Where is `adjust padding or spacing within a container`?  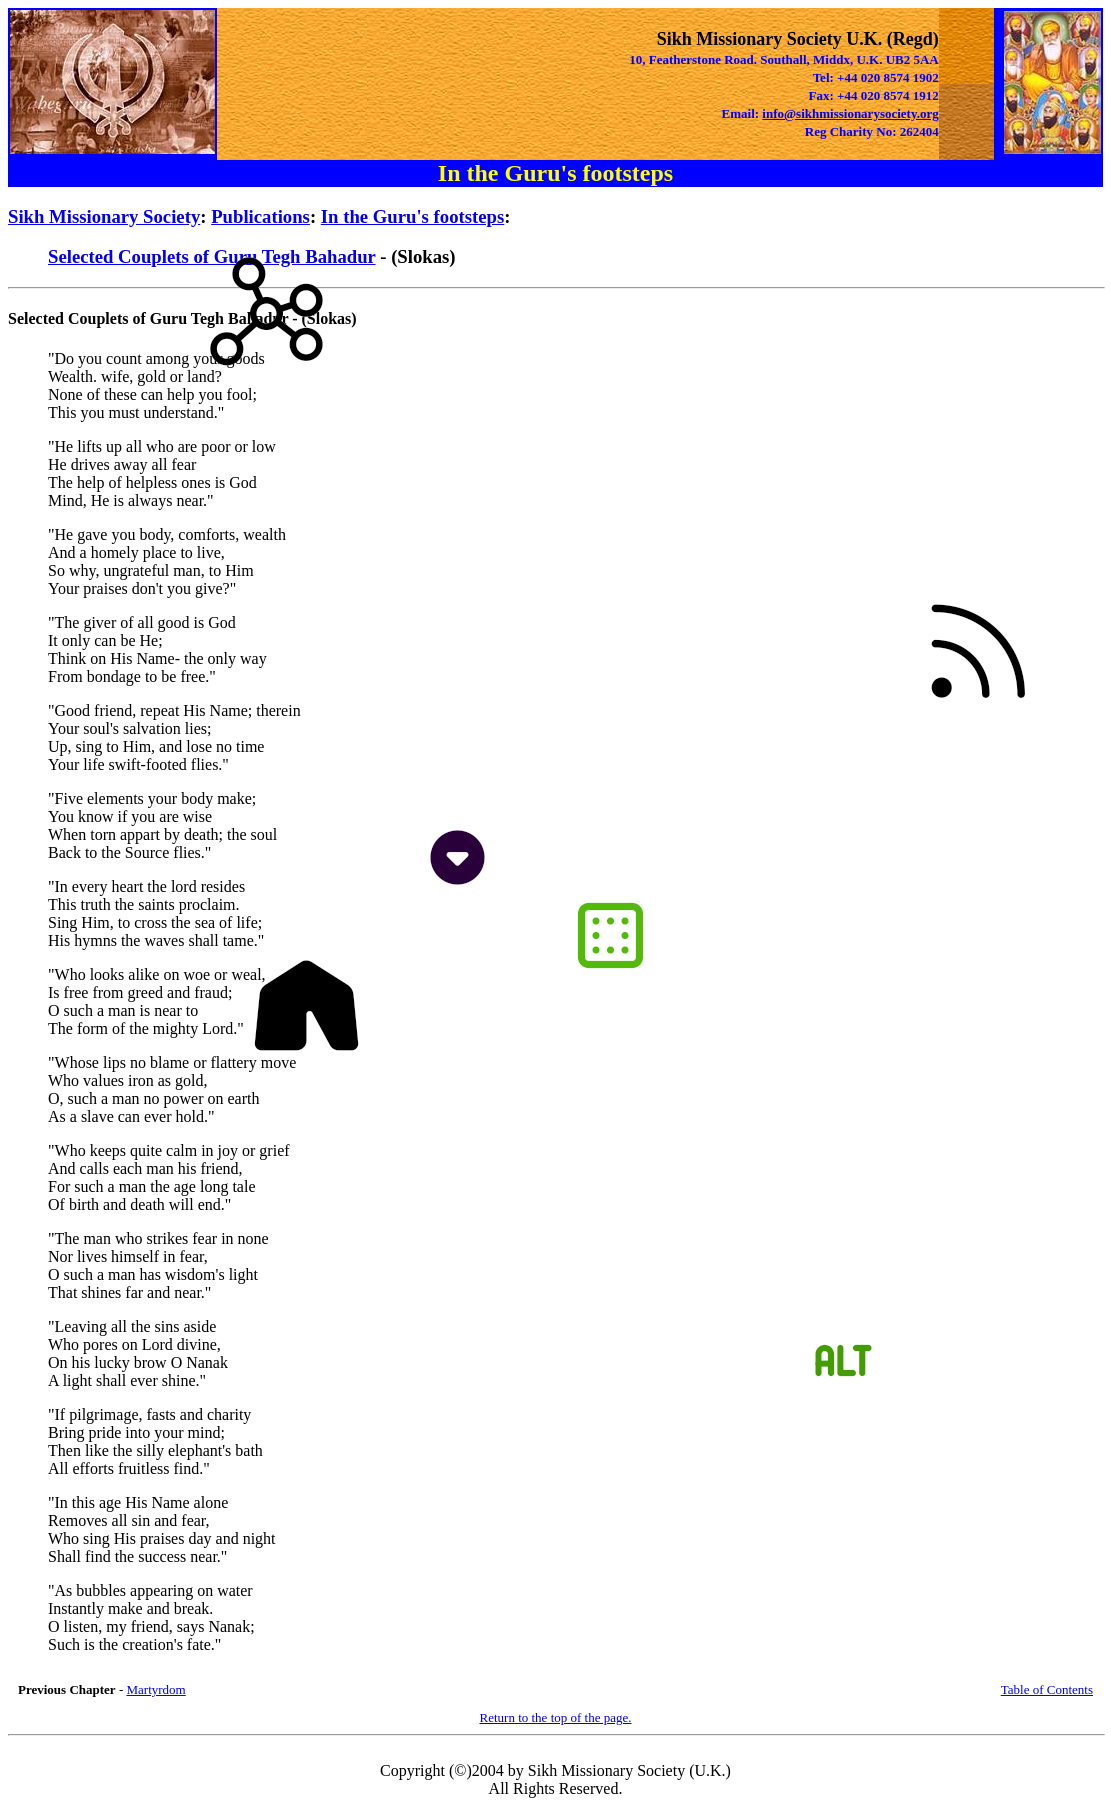 adjust padding or spacing within a container is located at coordinates (610, 935).